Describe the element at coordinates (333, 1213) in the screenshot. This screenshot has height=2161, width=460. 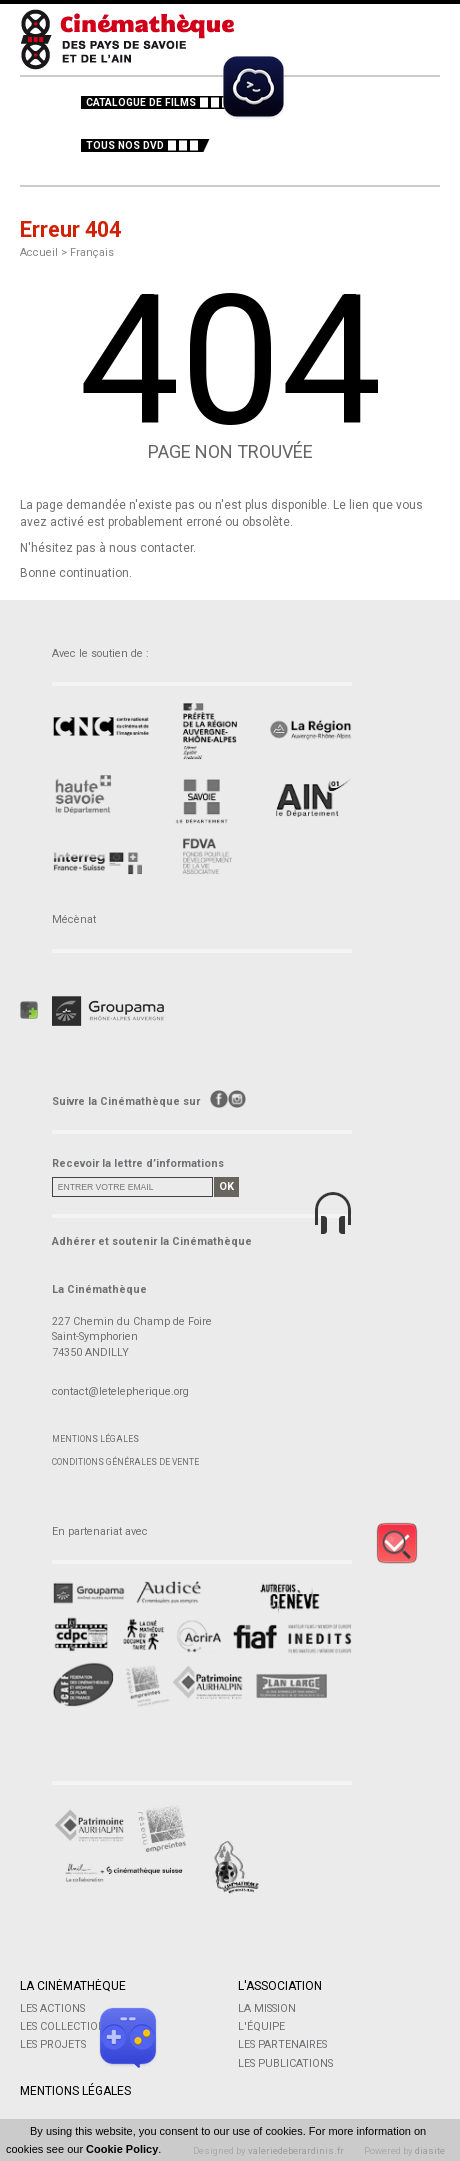
I see `open the audio player app` at that location.